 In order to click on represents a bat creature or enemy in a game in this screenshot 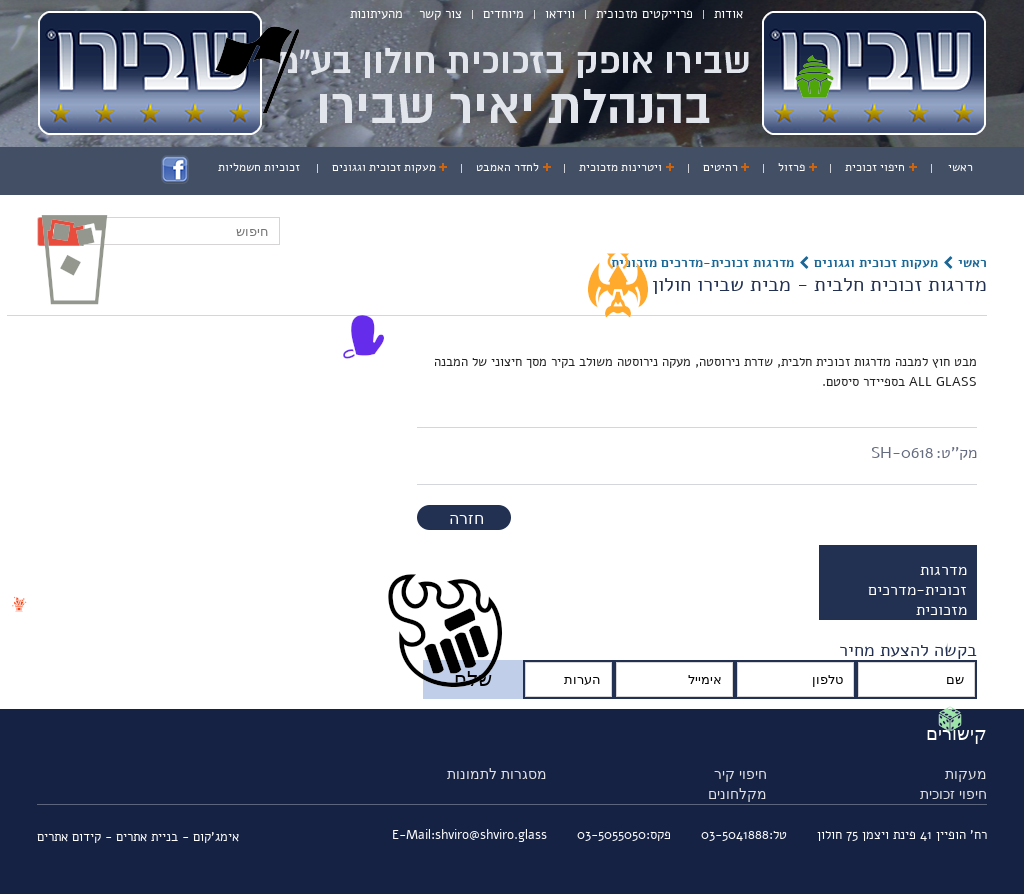, I will do `click(618, 286)`.